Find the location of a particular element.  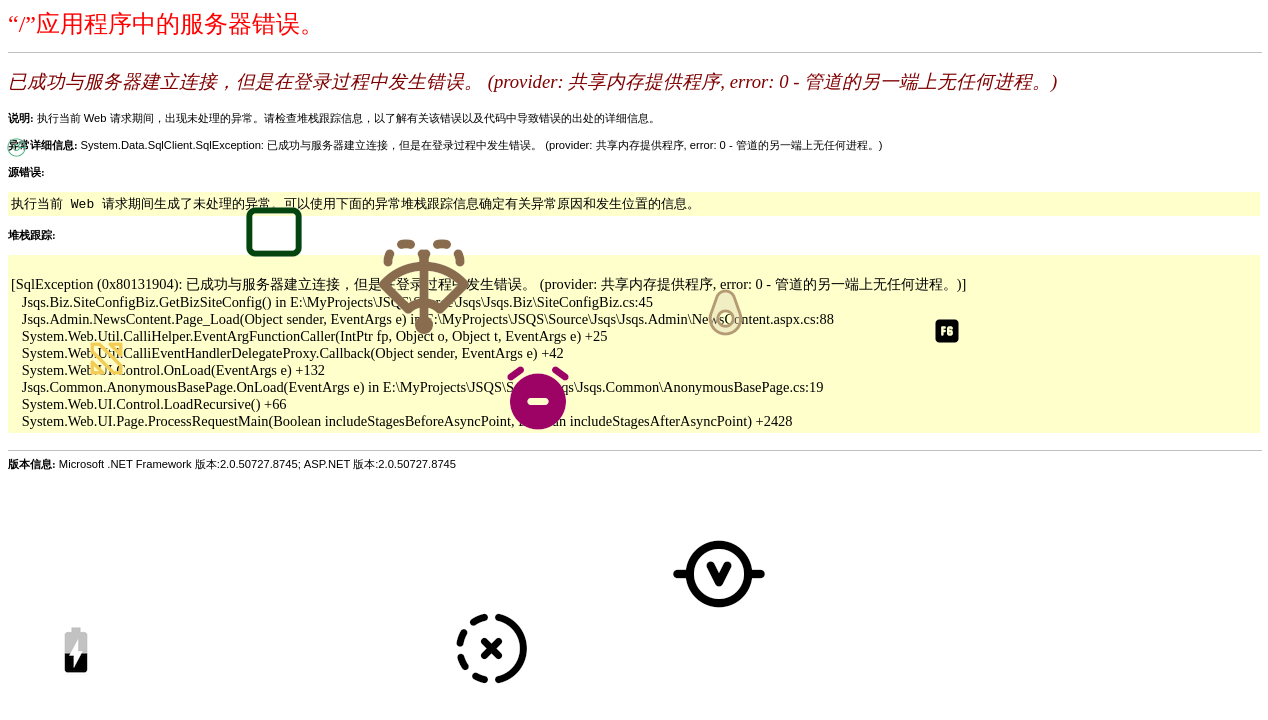

activate windshield washer fluid is located at coordinates (424, 289).